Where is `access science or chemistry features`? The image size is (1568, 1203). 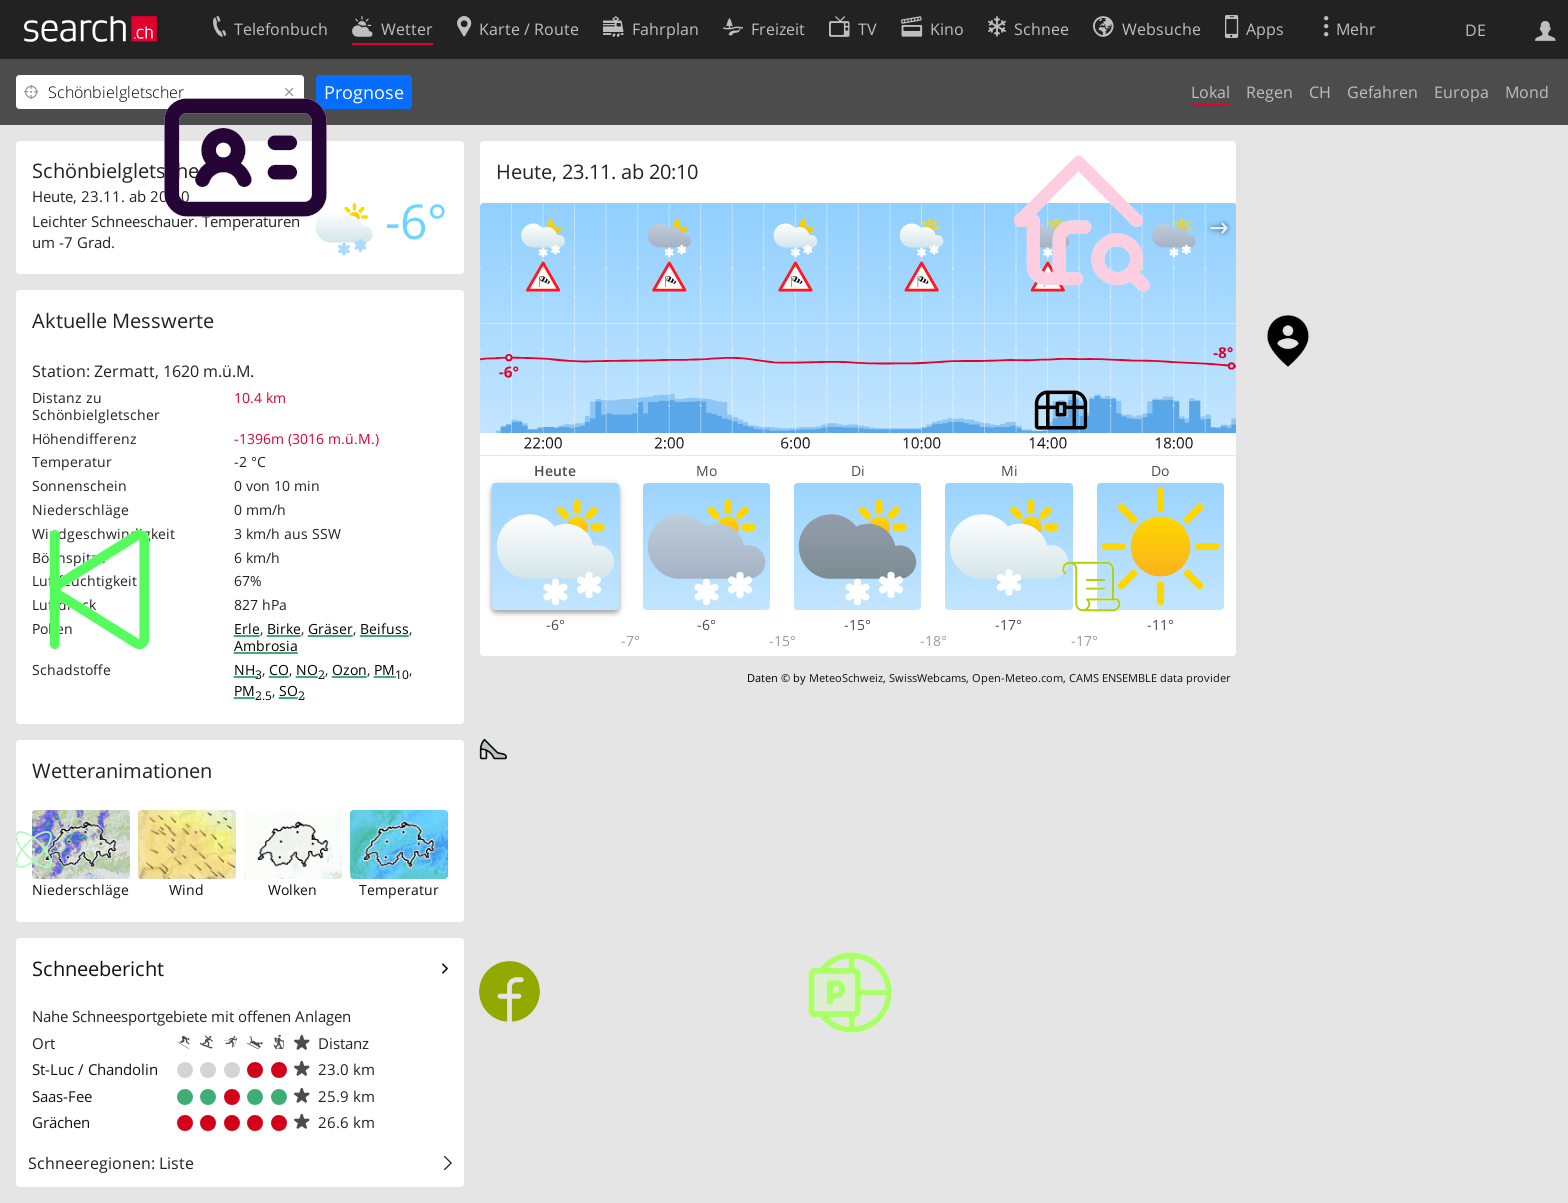
access science or chemistry features is located at coordinates (33, 849).